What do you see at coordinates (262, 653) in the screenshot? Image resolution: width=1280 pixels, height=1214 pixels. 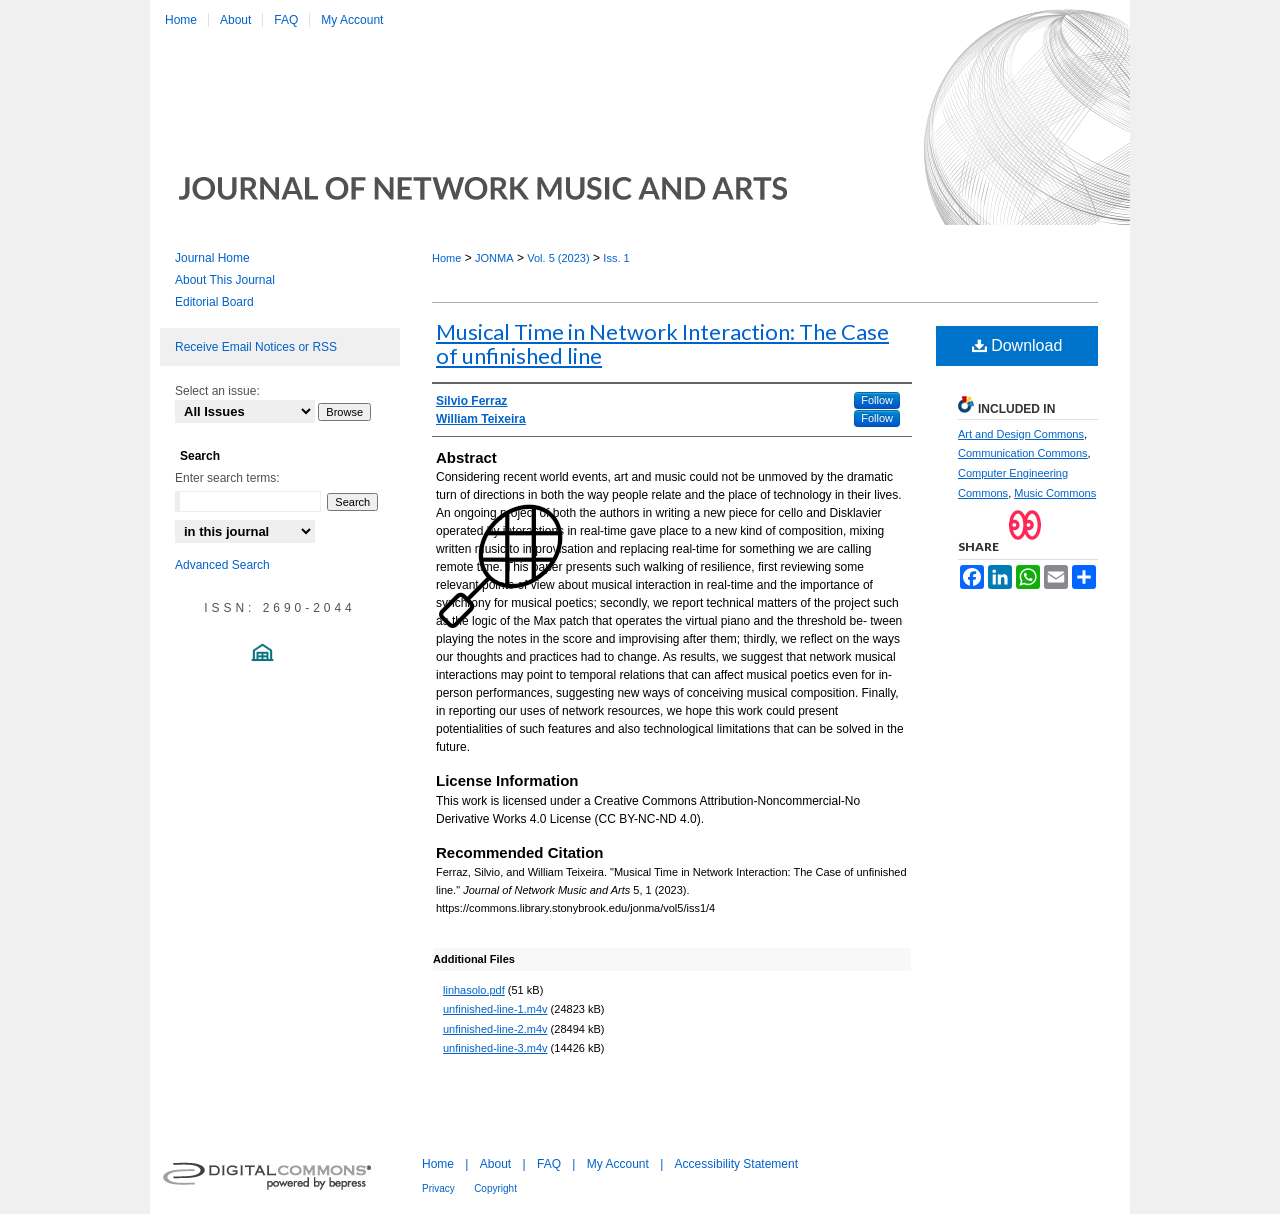 I see `access garage or parking settings` at bounding box center [262, 653].